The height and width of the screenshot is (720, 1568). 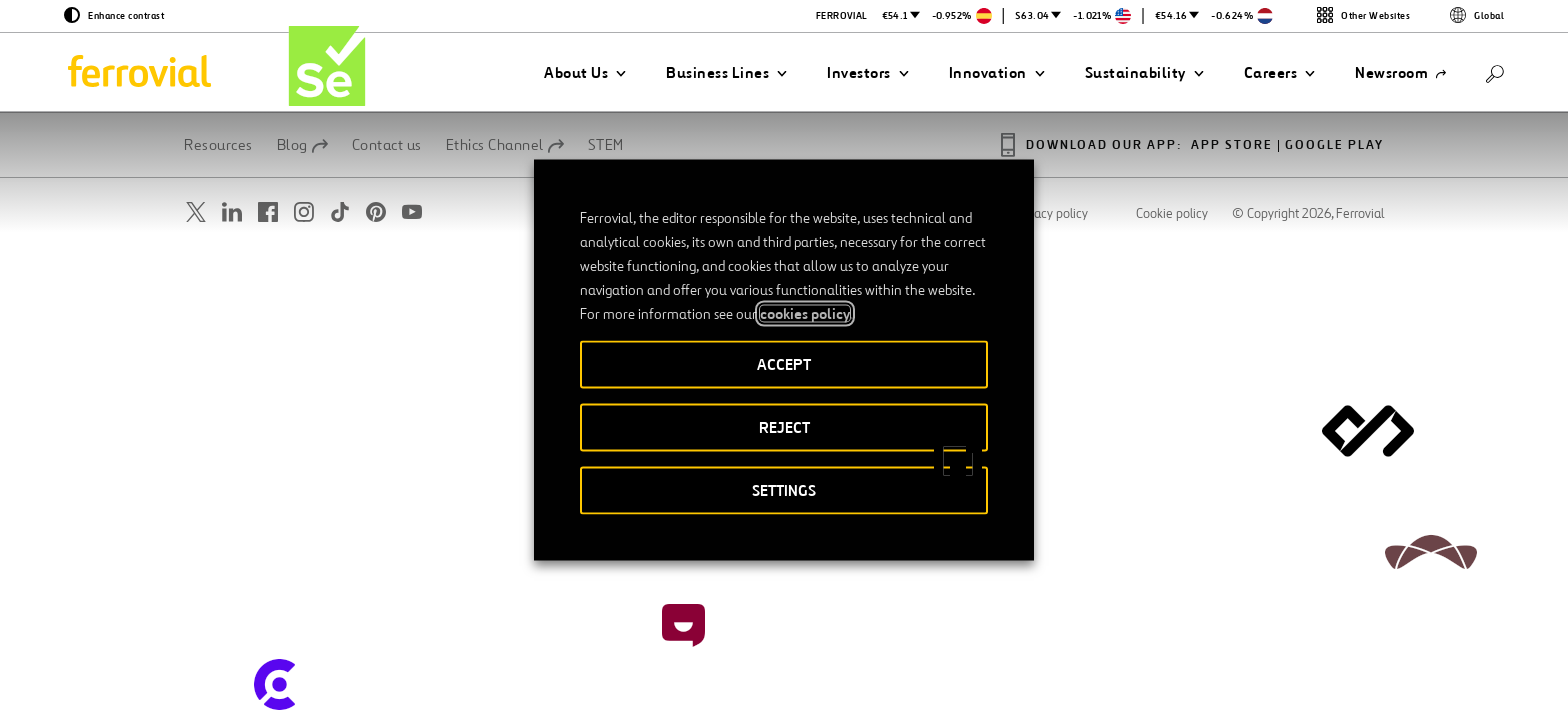 What do you see at coordinates (683, 625) in the screenshot?
I see `open the Answer Q&A platform` at bounding box center [683, 625].